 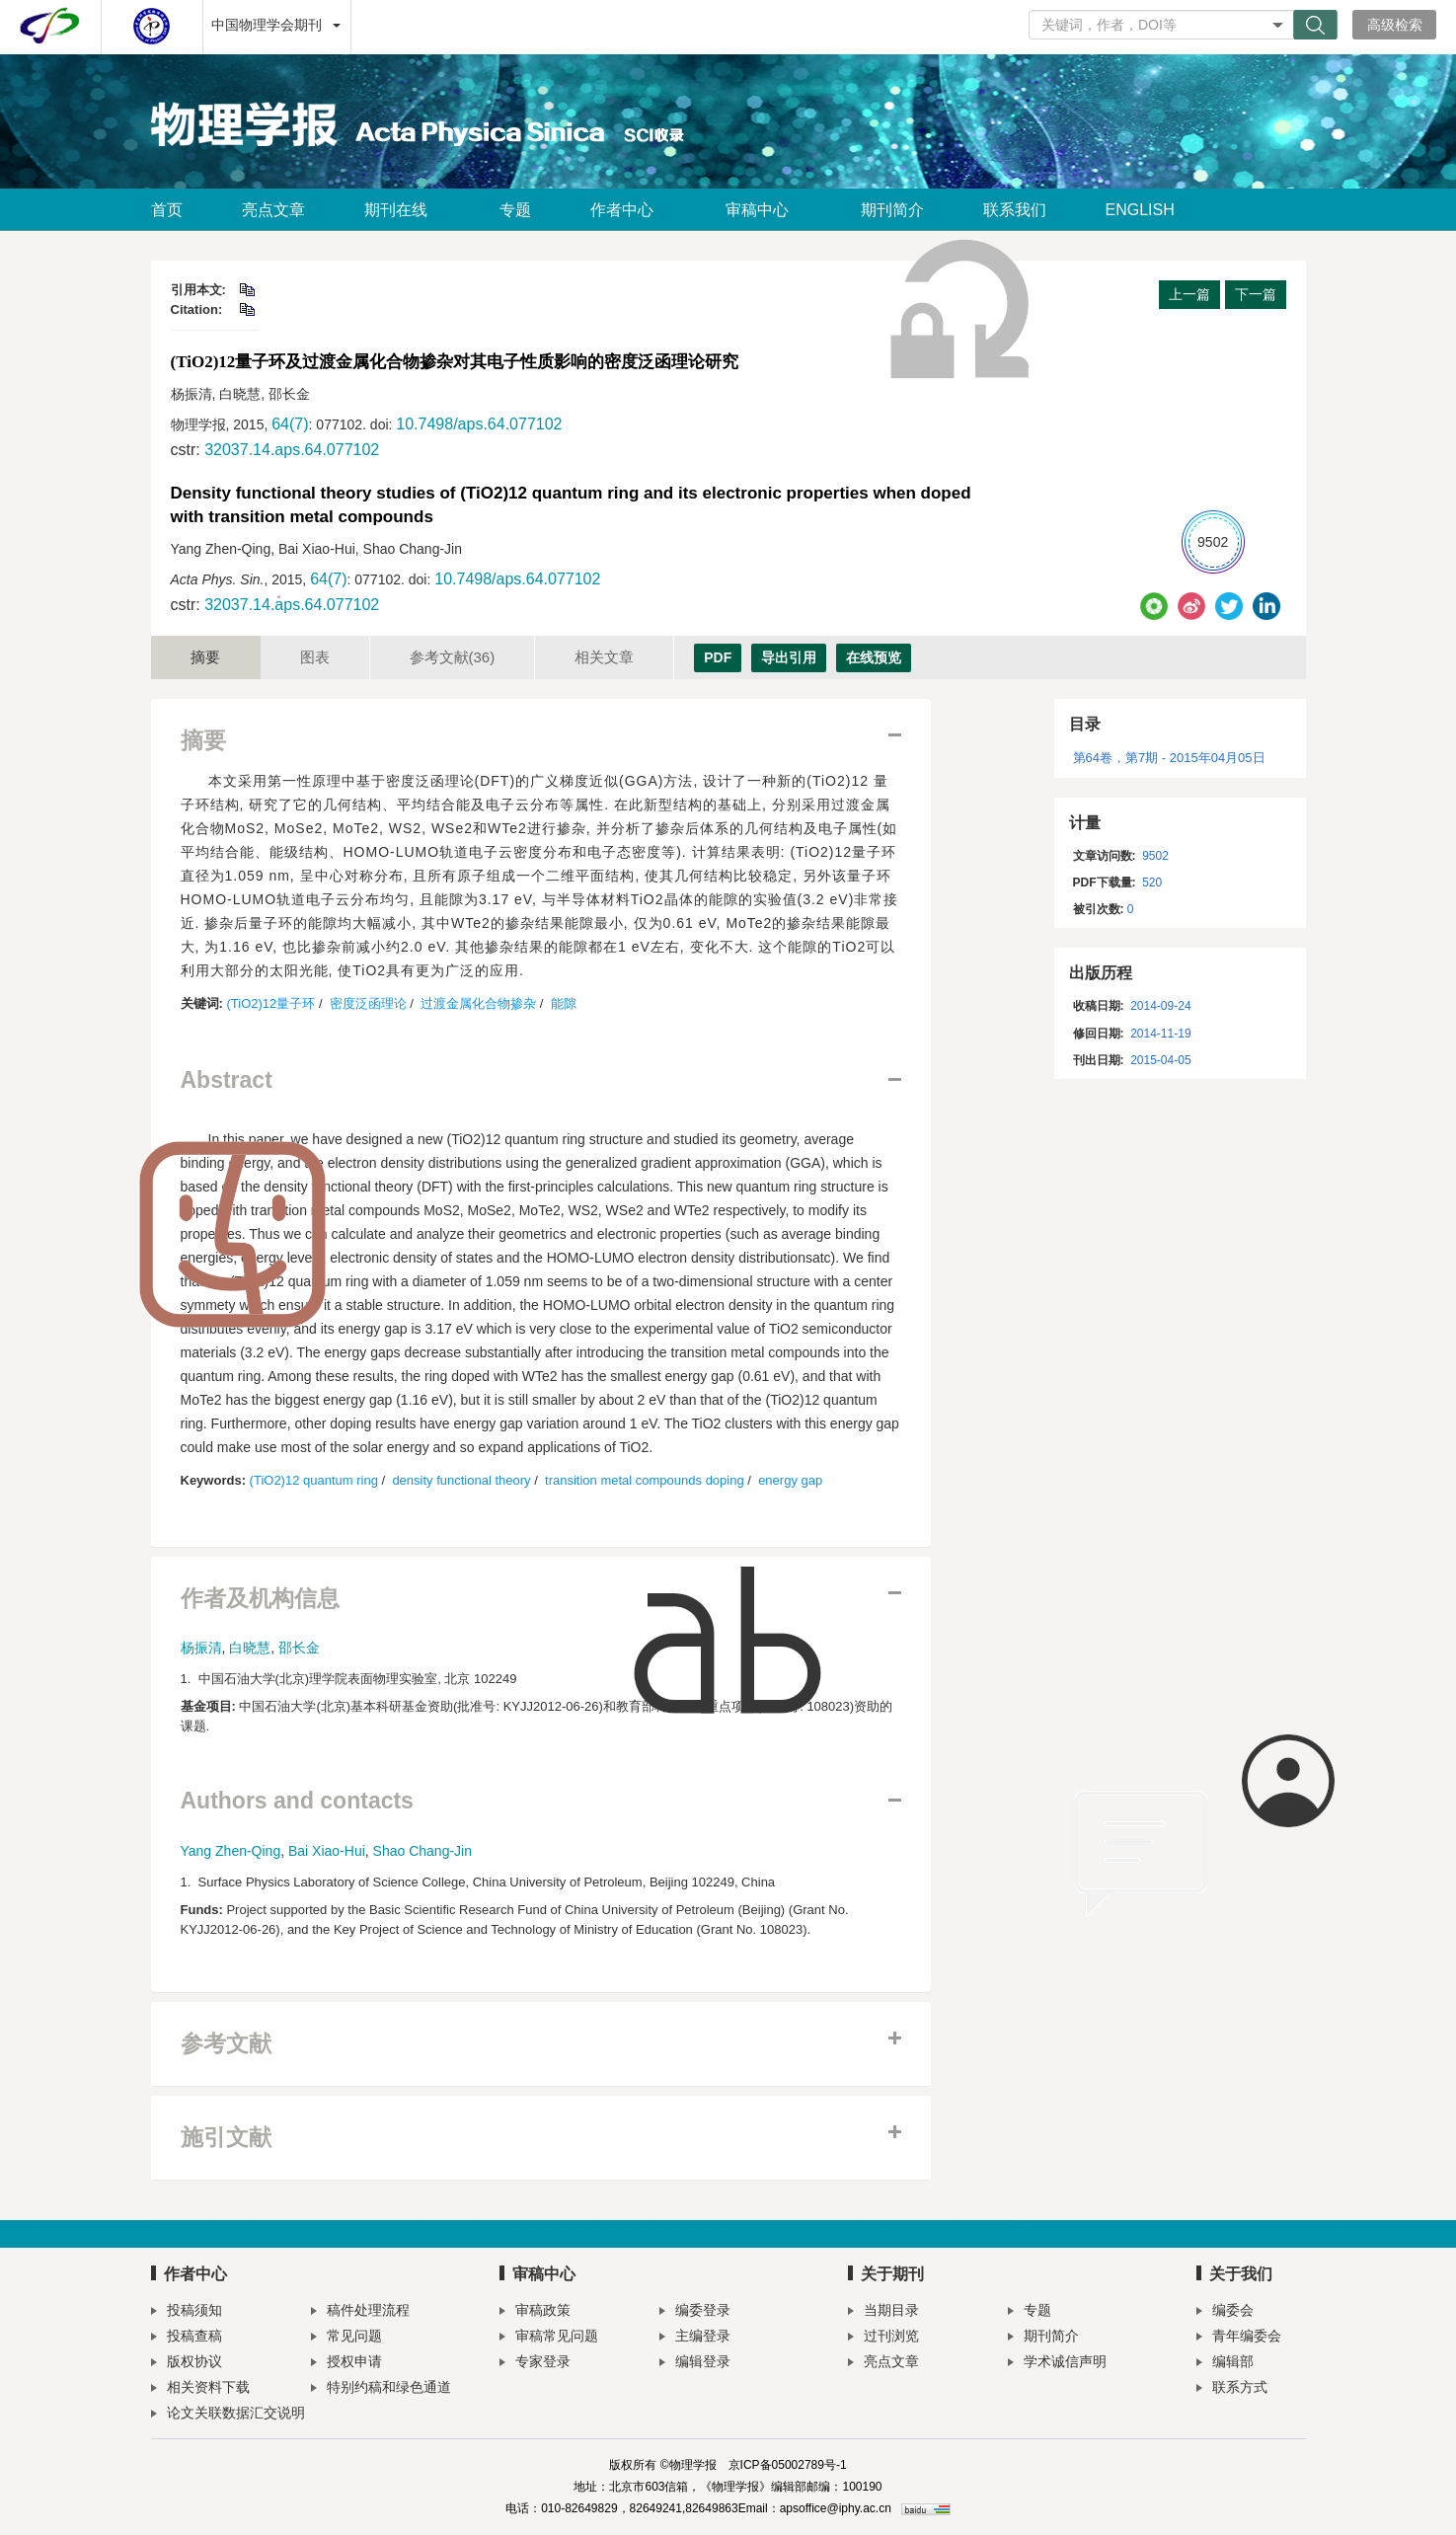 What do you see at coordinates (964, 314) in the screenshot?
I see `screen rotation is locked` at bounding box center [964, 314].